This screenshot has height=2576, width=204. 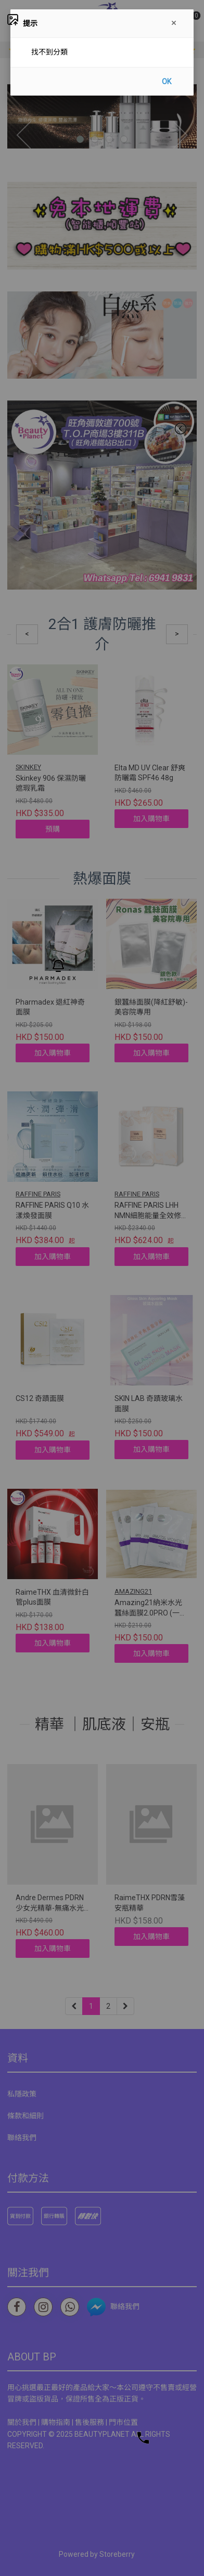 I want to click on go back to the previous screen, so click(x=181, y=429).